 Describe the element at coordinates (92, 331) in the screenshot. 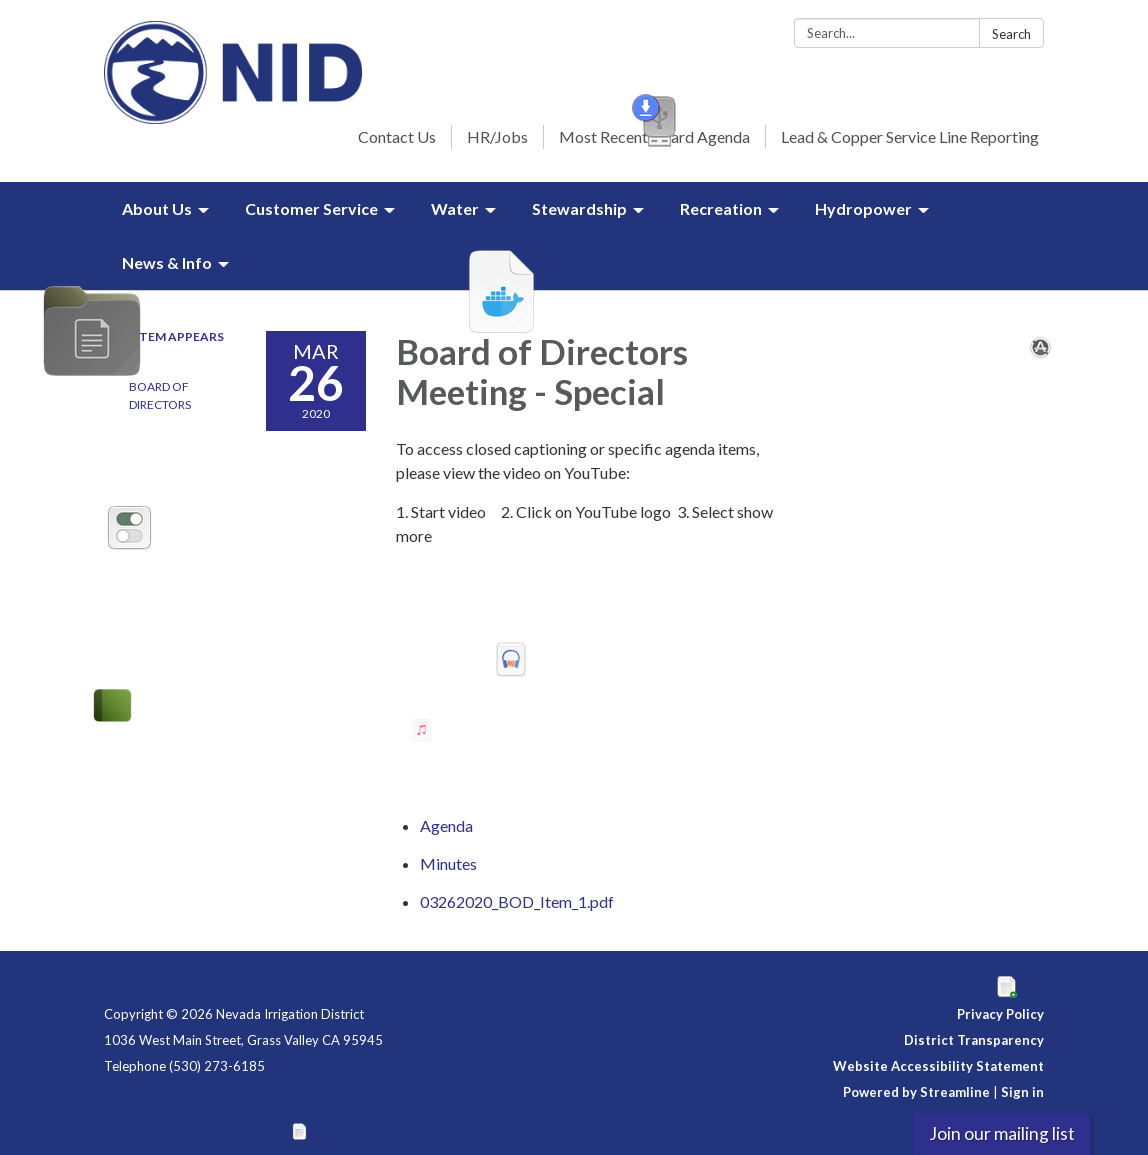

I see `open your documents folder` at that location.